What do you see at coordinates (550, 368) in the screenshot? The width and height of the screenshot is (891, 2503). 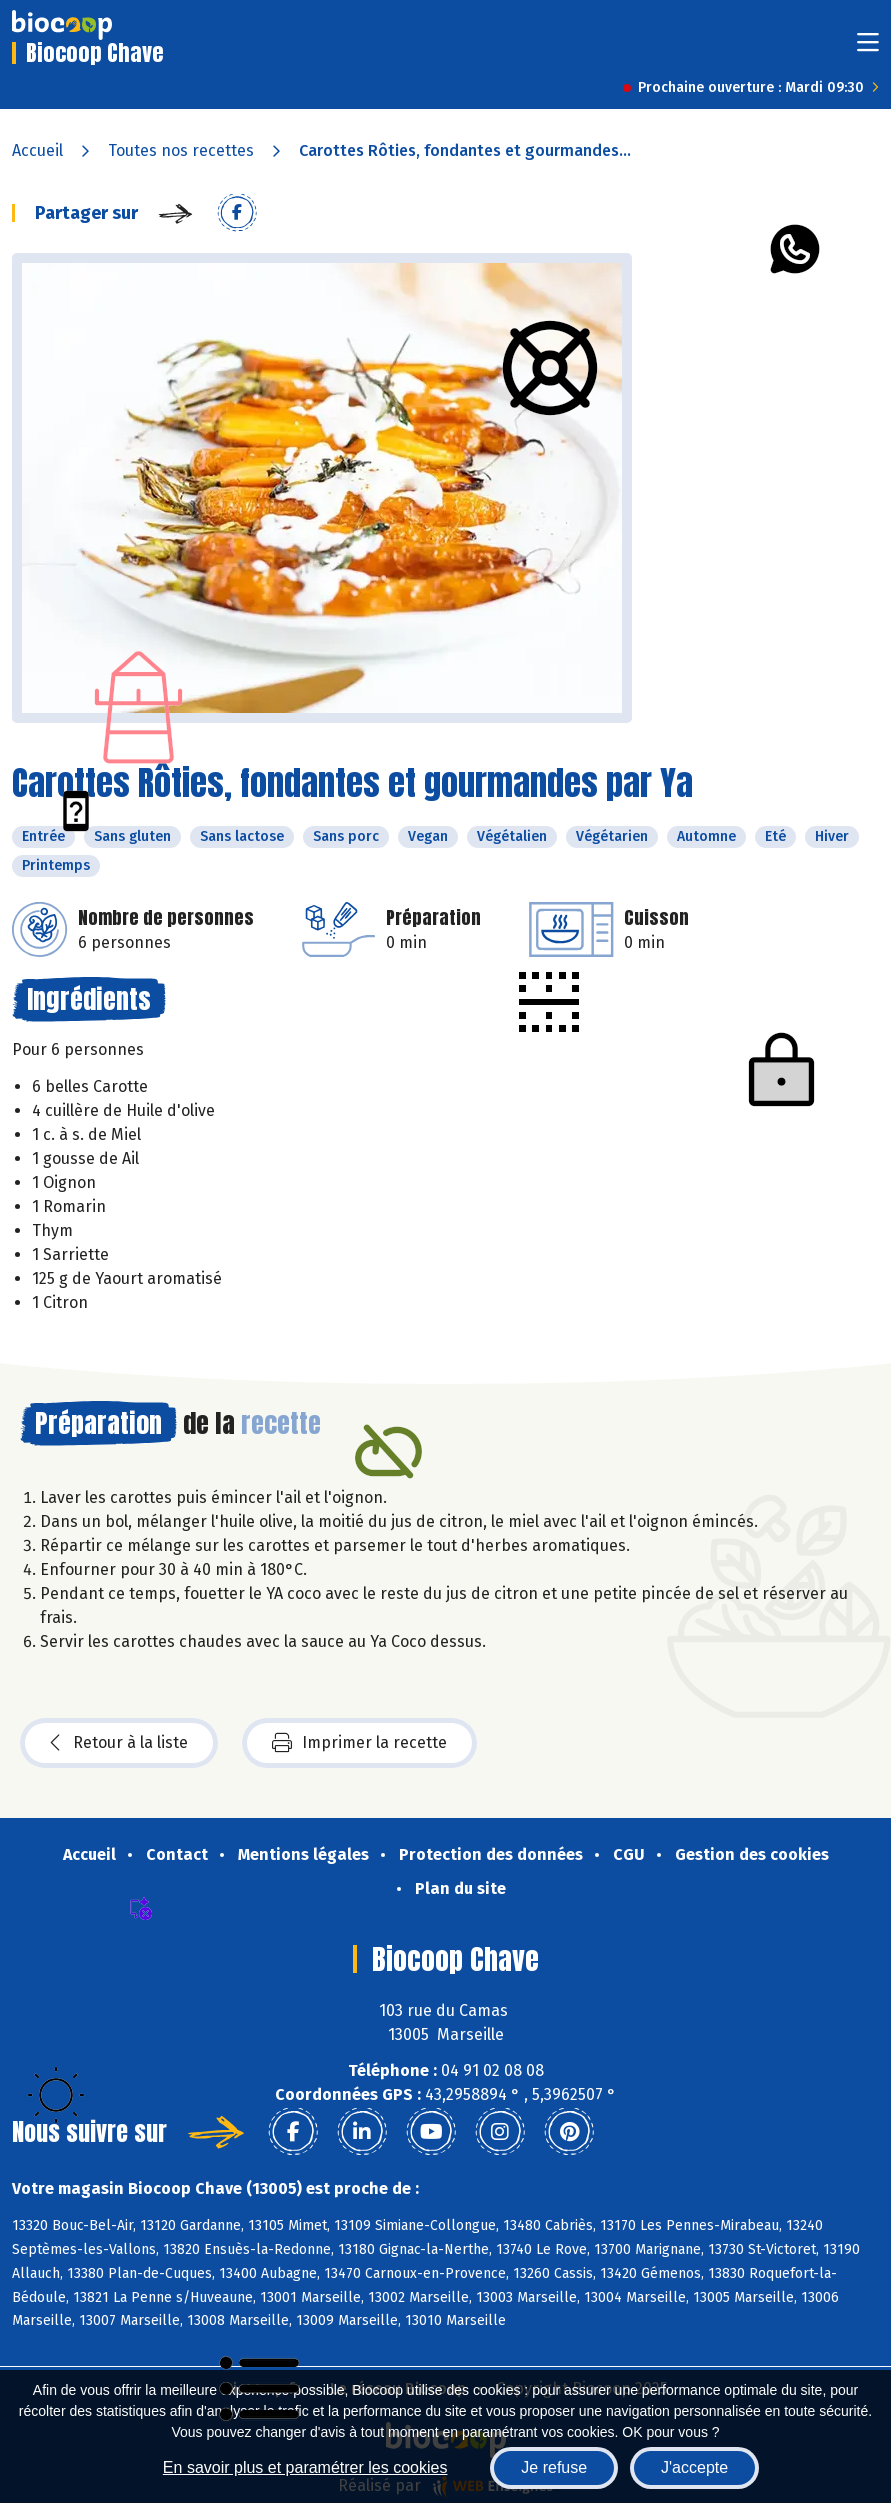 I see `access help or support center` at bounding box center [550, 368].